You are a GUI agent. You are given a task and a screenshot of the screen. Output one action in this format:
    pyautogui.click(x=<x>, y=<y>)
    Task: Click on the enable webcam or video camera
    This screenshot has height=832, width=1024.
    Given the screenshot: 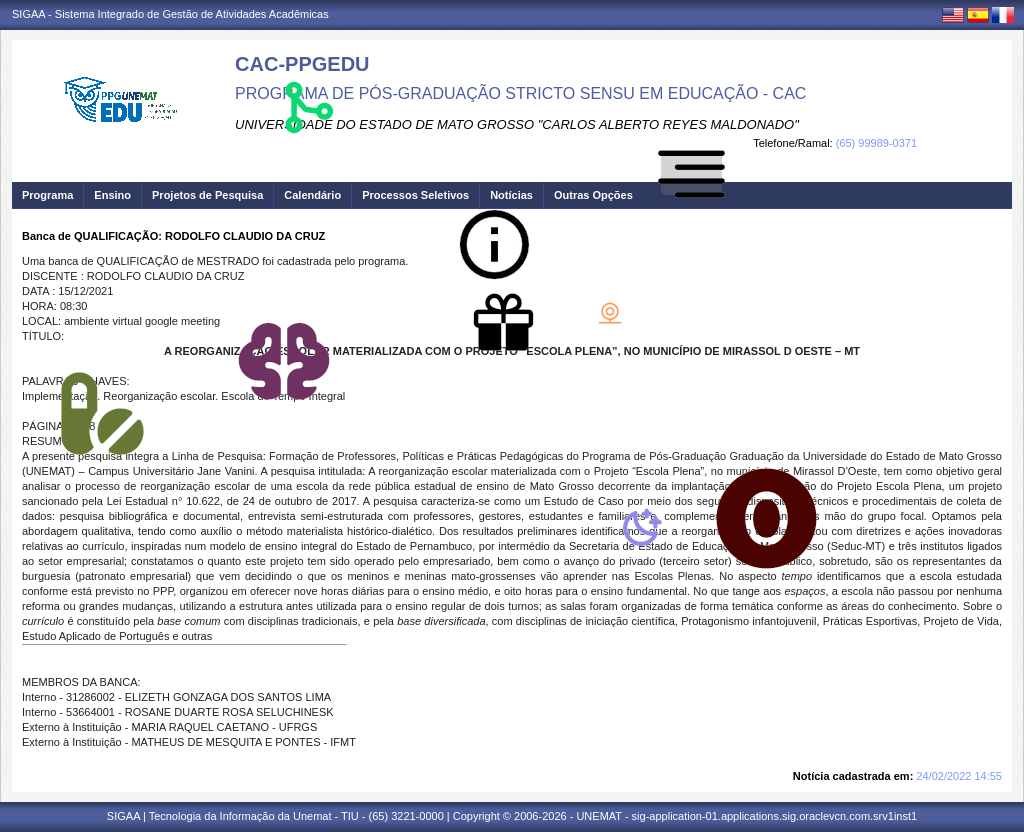 What is the action you would take?
    pyautogui.click(x=610, y=314)
    